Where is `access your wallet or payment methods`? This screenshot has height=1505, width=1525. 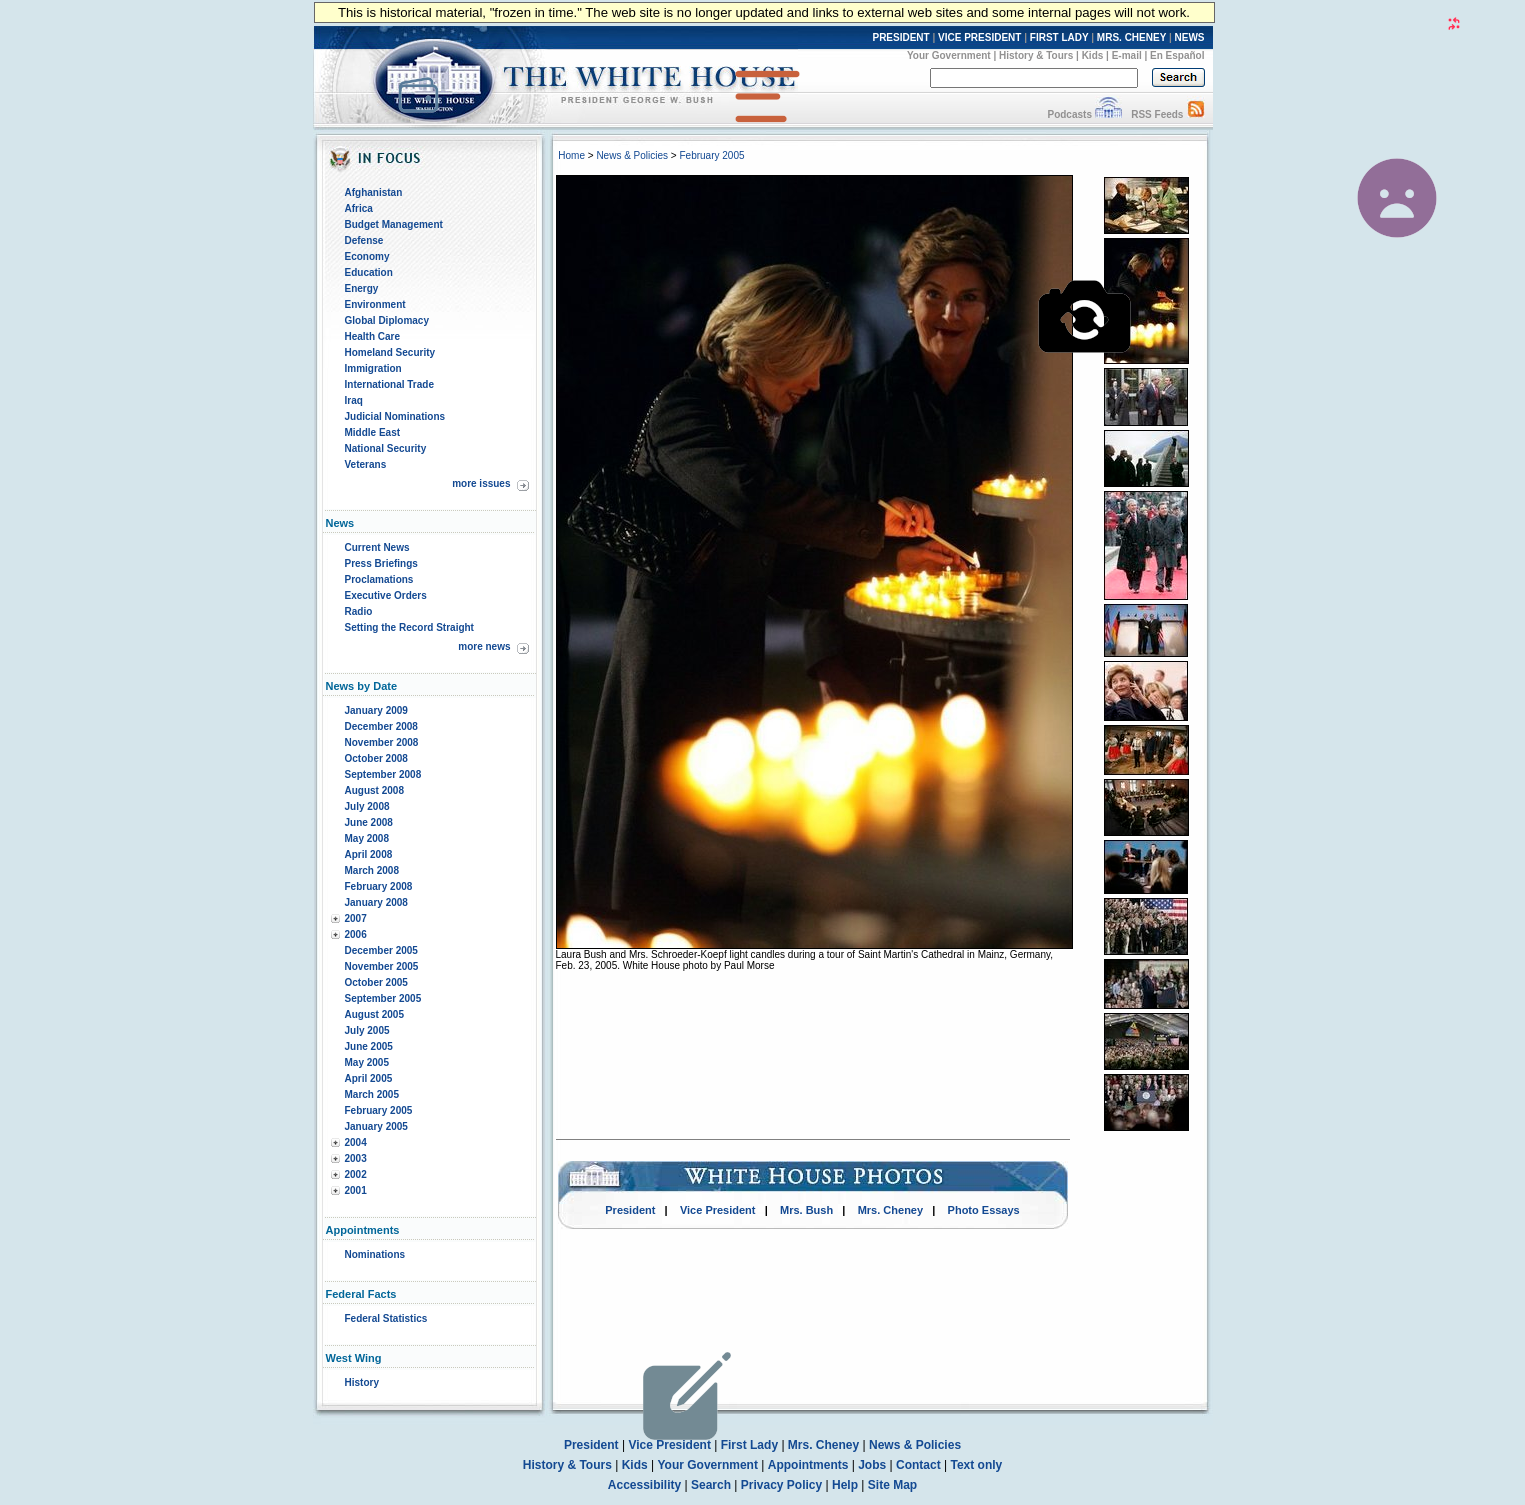 access your wallet or payment methods is located at coordinates (418, 95).